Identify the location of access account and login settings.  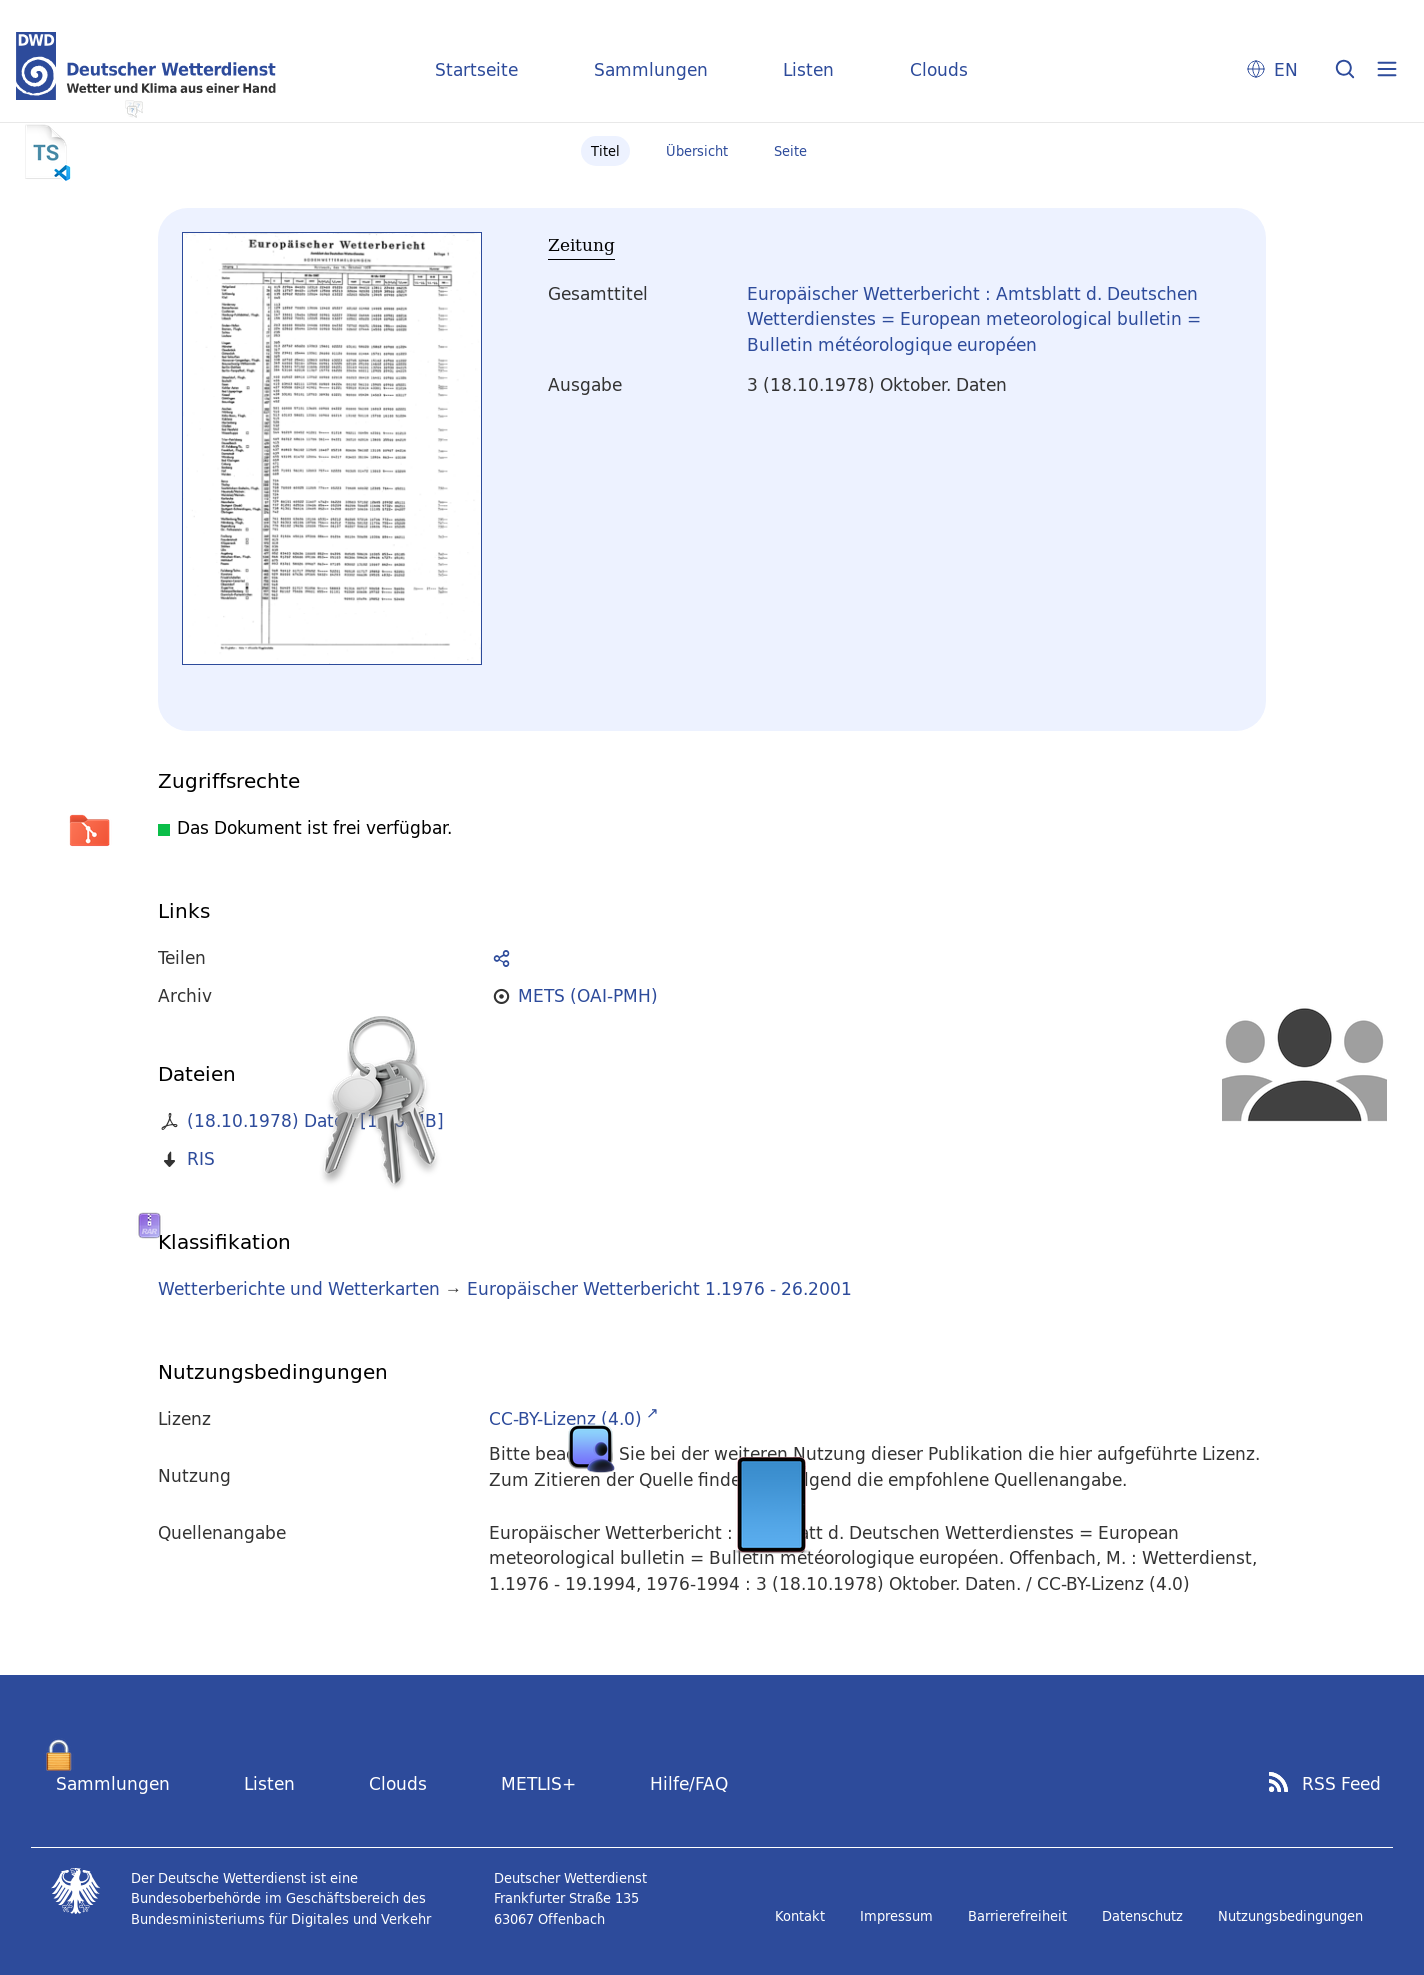
(381, 1104).